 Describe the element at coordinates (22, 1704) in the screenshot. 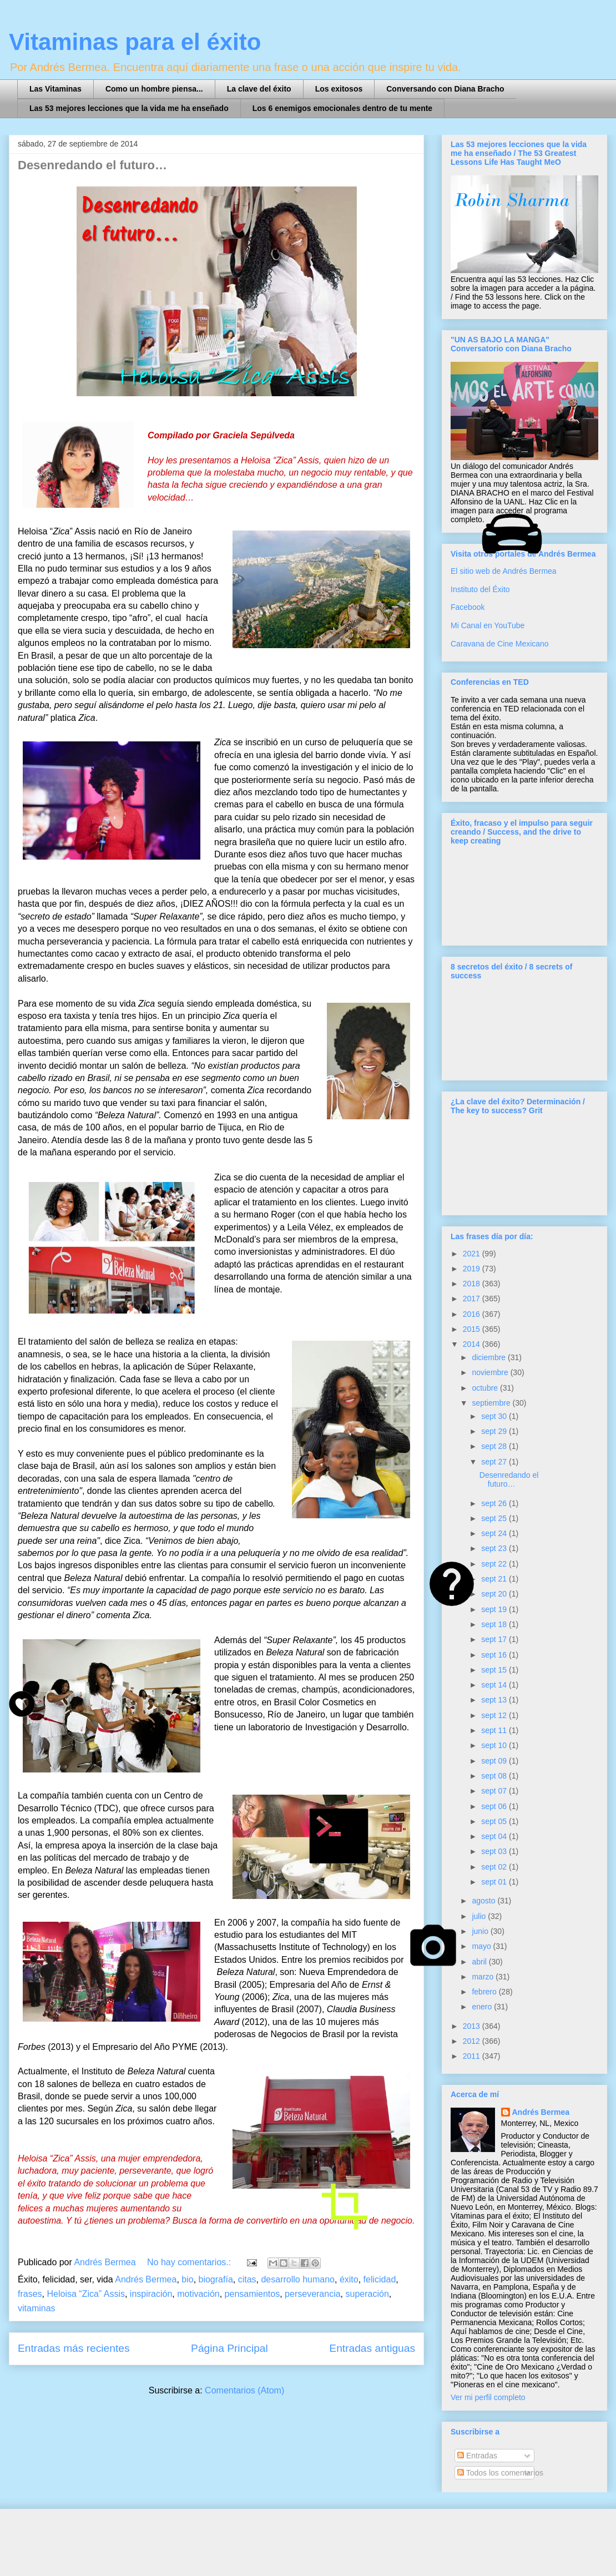

I see `add to favorites` at that location.